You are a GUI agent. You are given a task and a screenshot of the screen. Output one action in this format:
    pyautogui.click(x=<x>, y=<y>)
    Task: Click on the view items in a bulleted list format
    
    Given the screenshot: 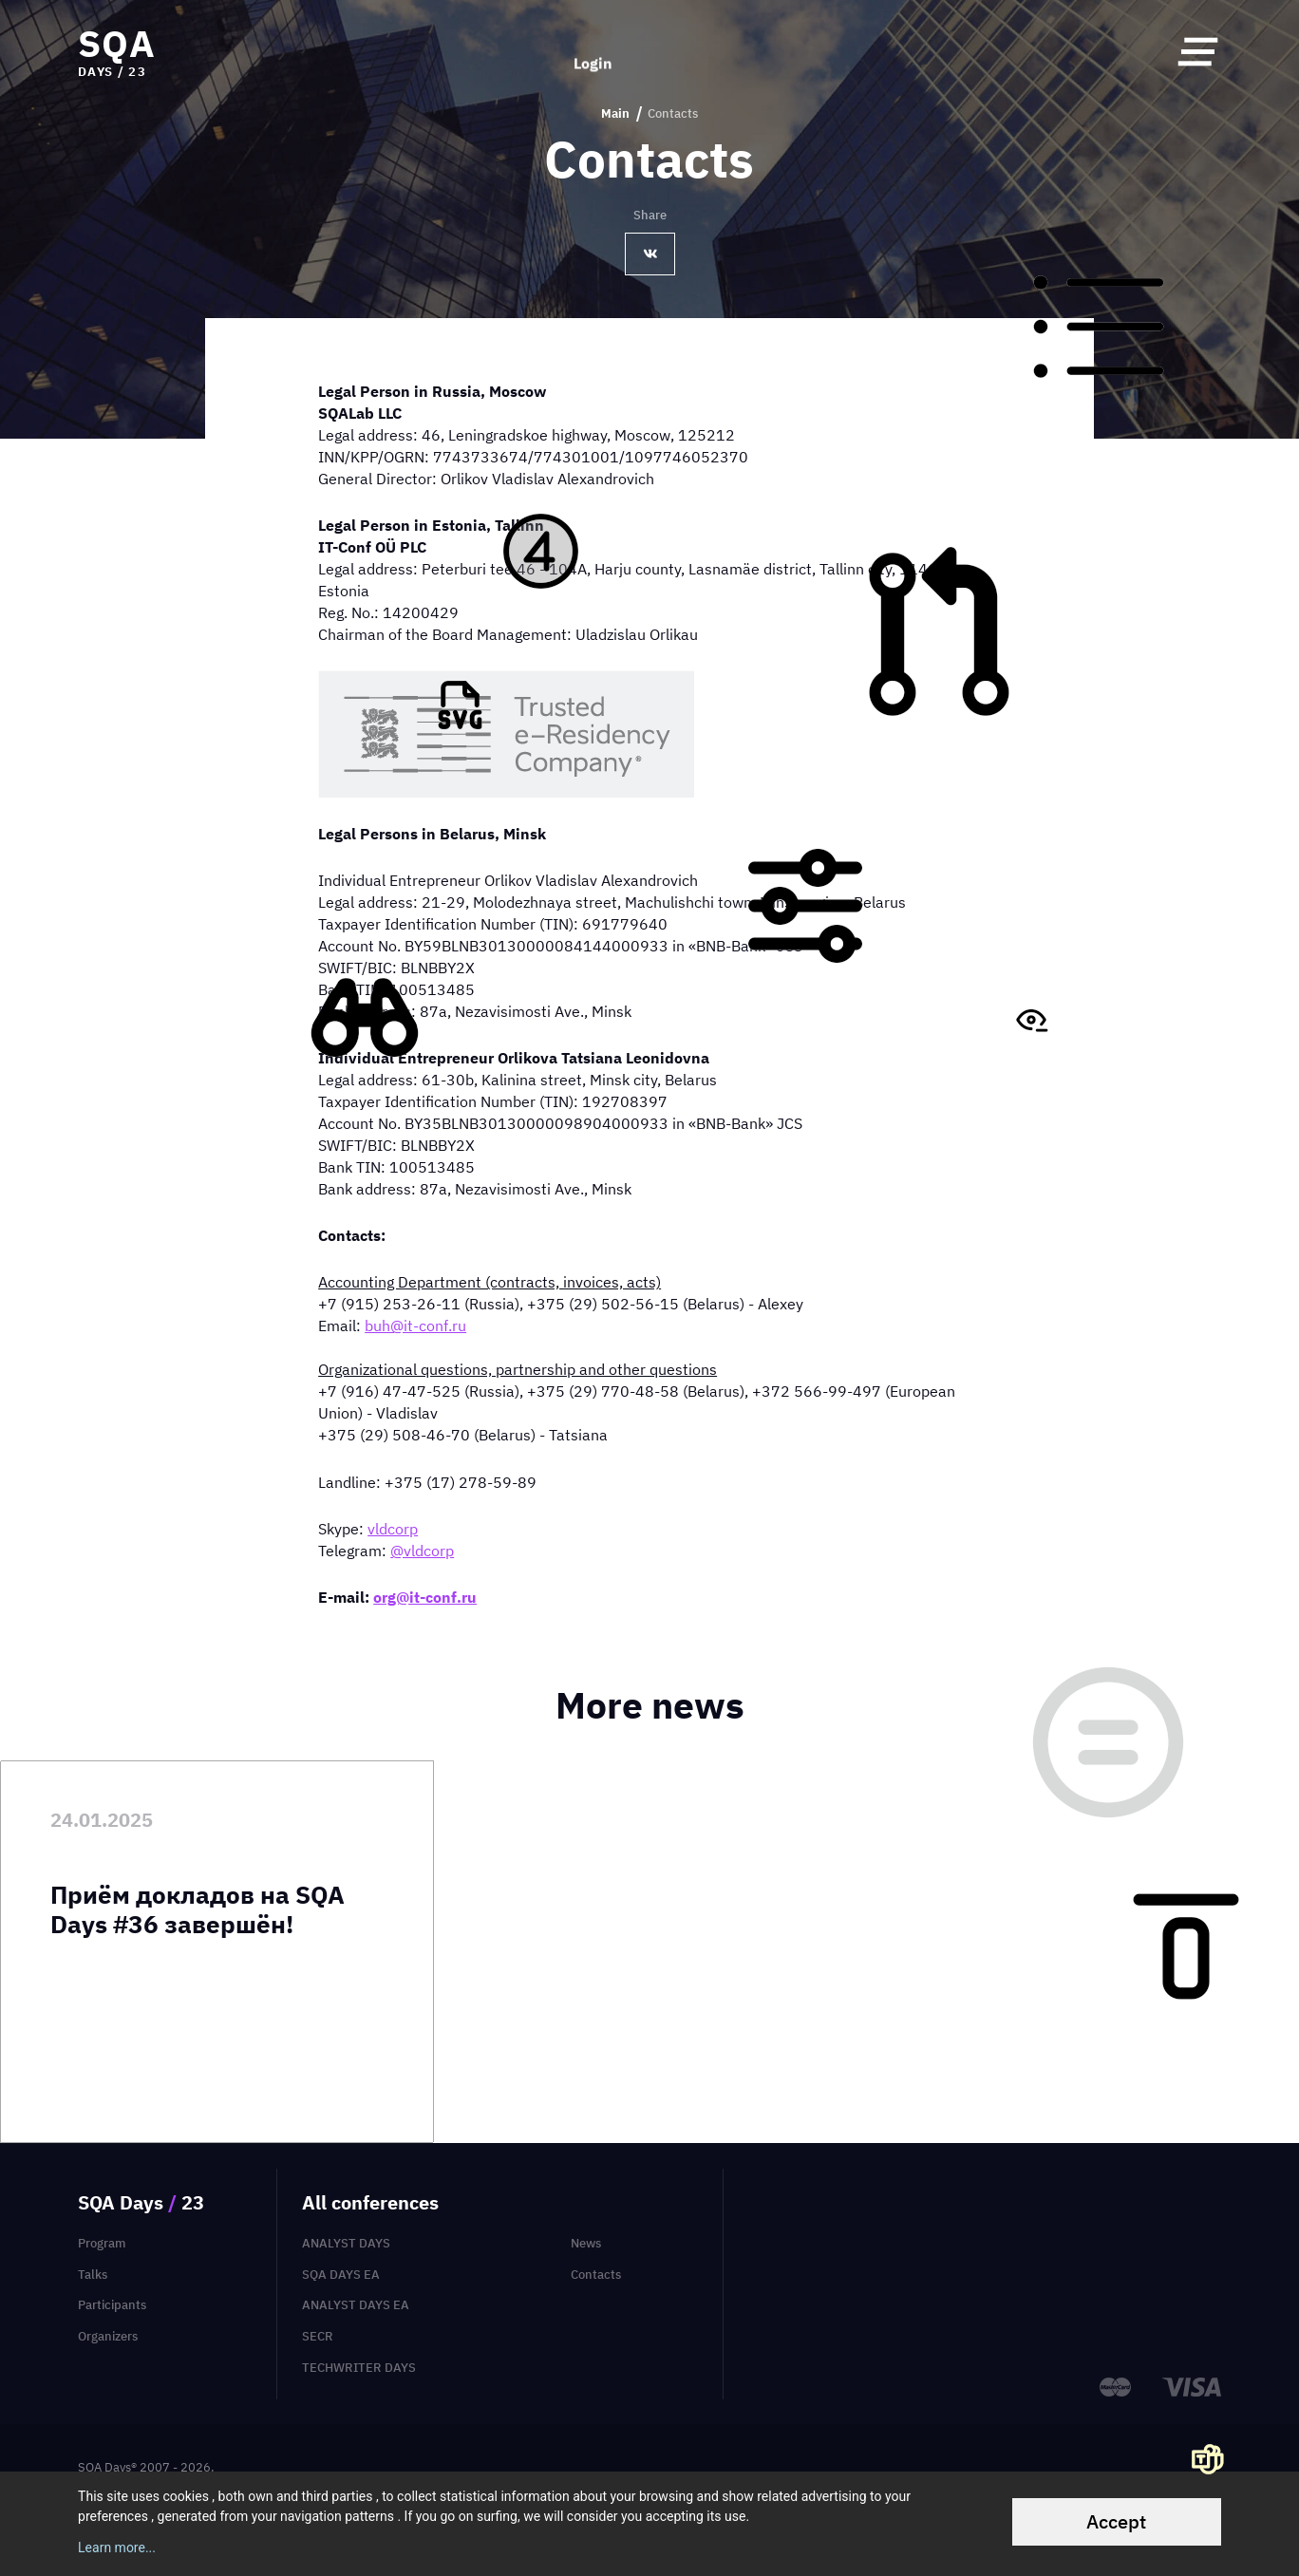 What is the action you would take?
    pyautogui.click(x=1099, y=327)
    